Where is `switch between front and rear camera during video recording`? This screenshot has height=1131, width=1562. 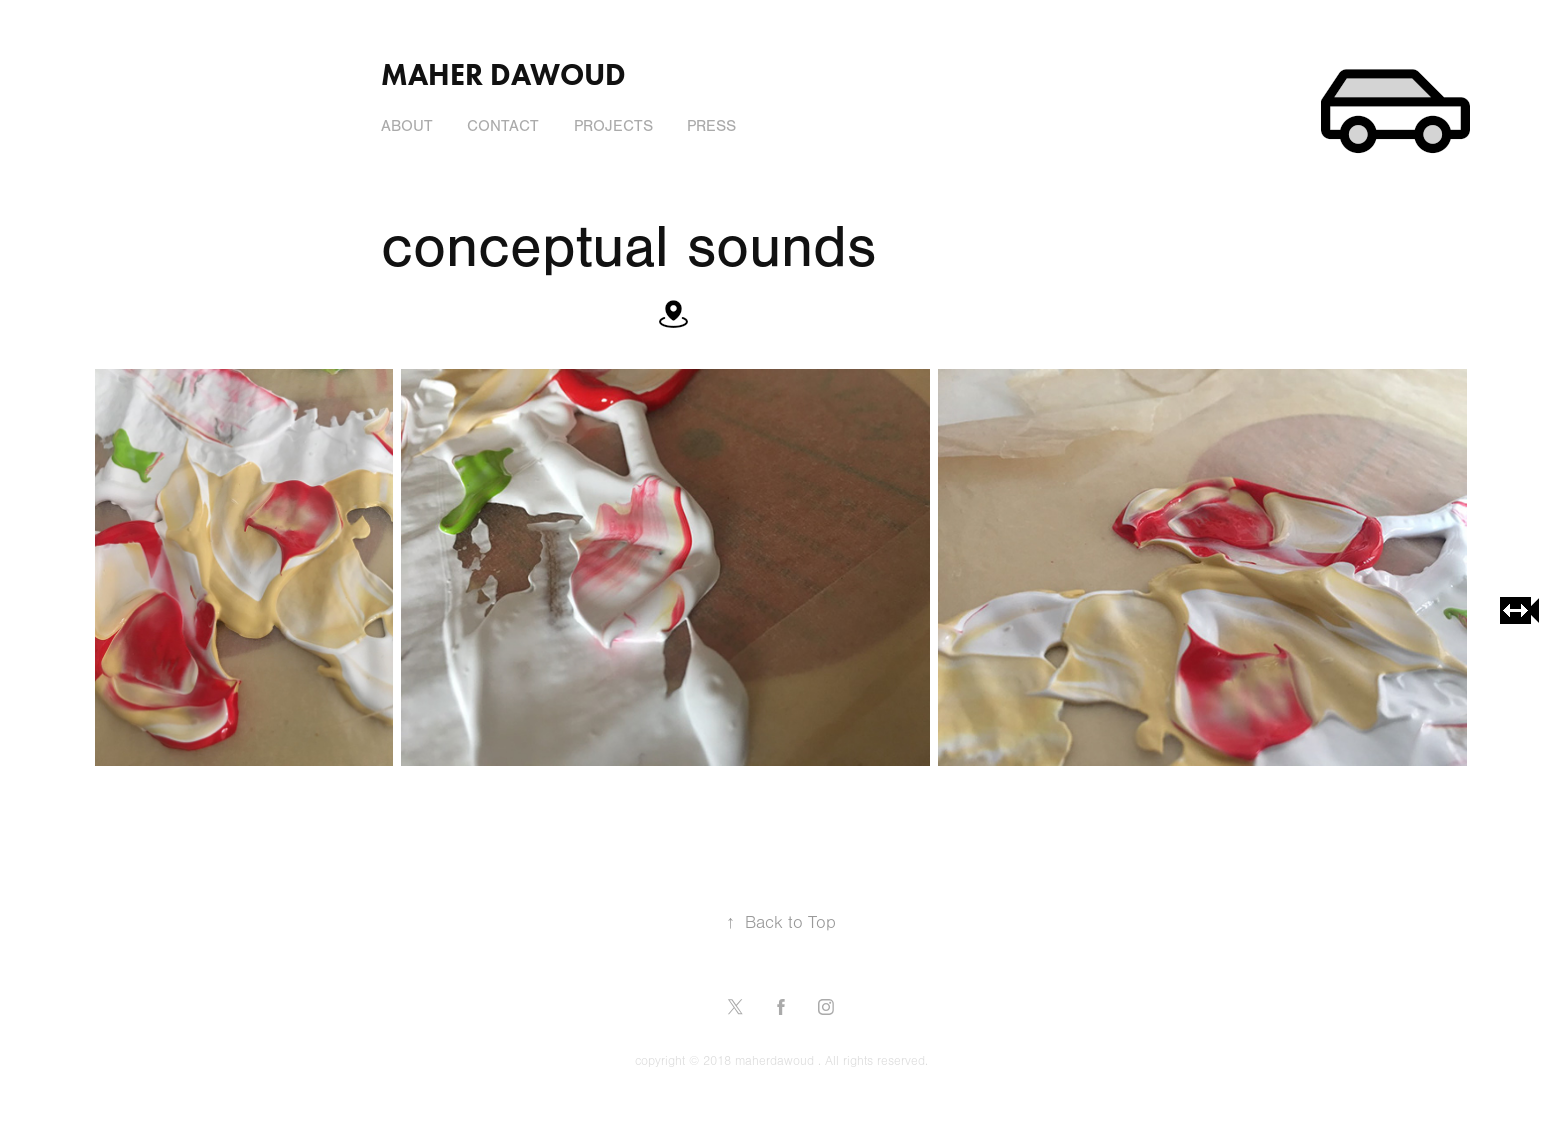
switch between front and rear camera during video recording is located at coordinates (1519, 610).